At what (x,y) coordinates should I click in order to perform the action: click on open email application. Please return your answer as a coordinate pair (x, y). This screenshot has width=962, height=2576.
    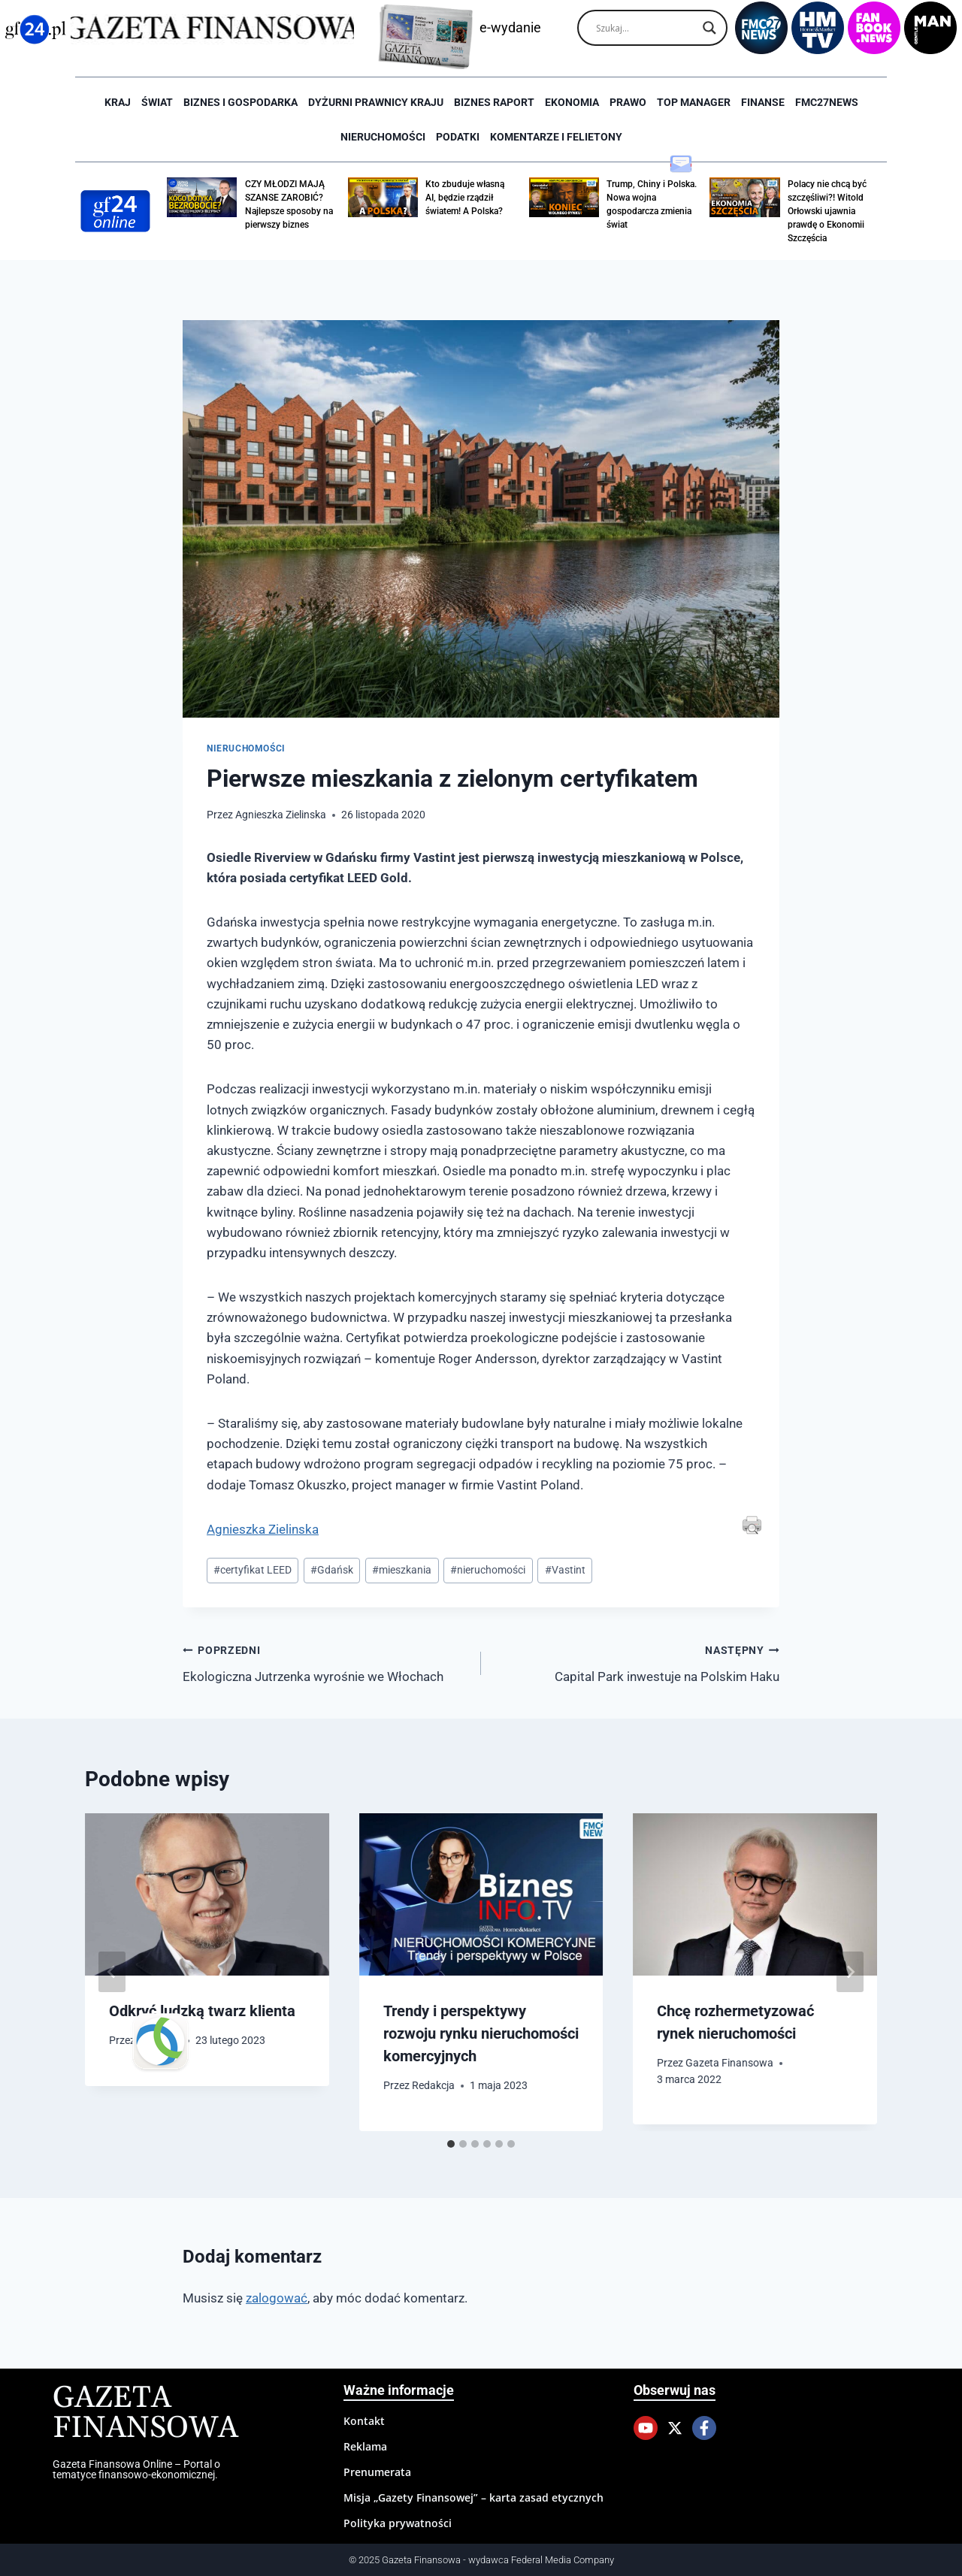
    Looking at the image, I should click on (681, 164).